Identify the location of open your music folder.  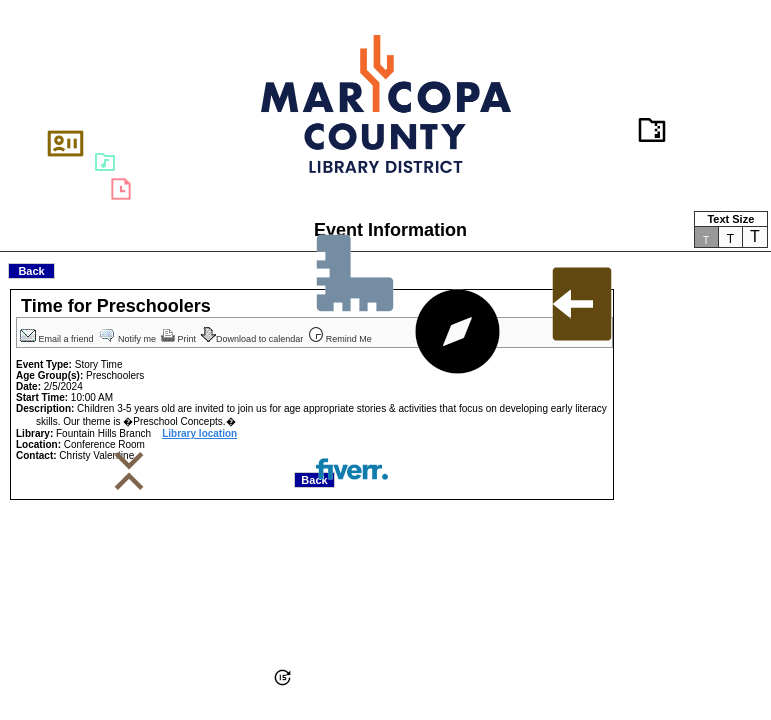
(105, 162).